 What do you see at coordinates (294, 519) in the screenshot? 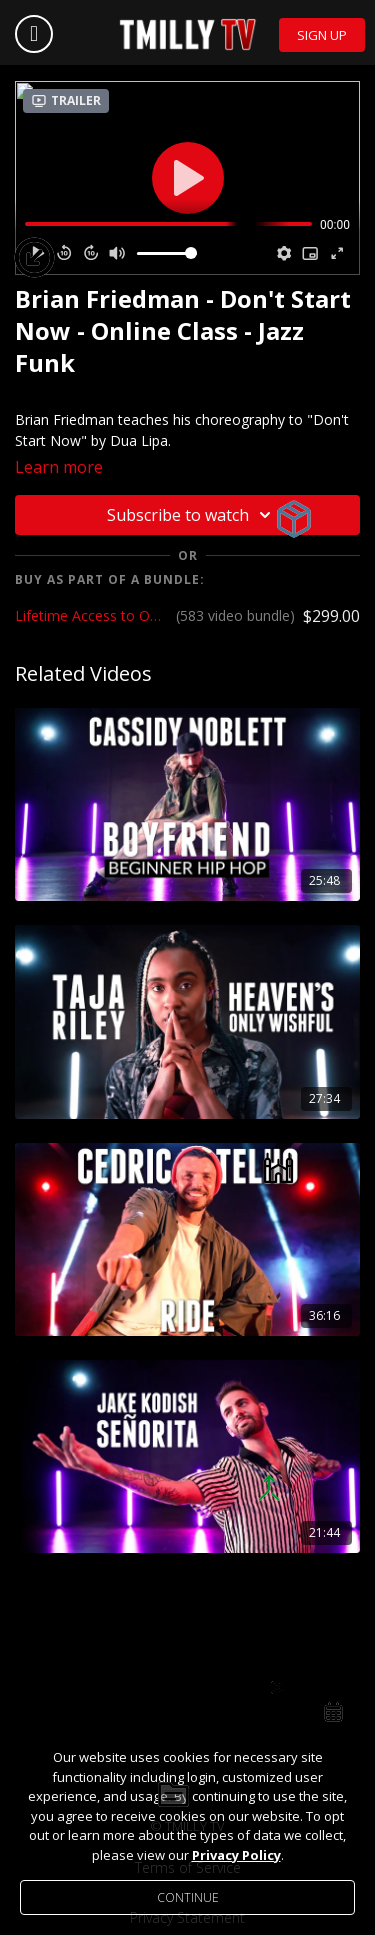
I see `view package or shipment details` at bounding box center [294, 519].